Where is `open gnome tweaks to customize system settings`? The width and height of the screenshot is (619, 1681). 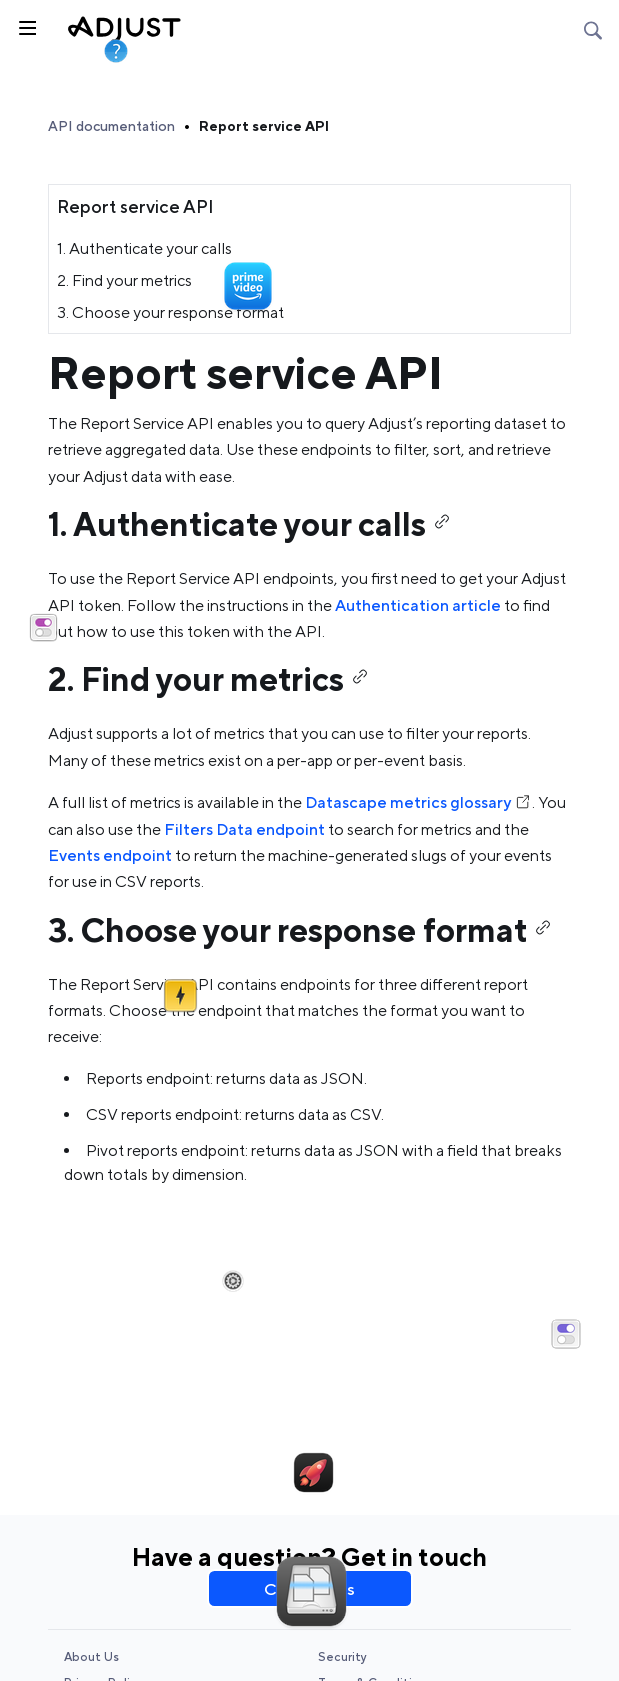 open gnome tweaks to customize system settings is located at coordinates (43, 627).